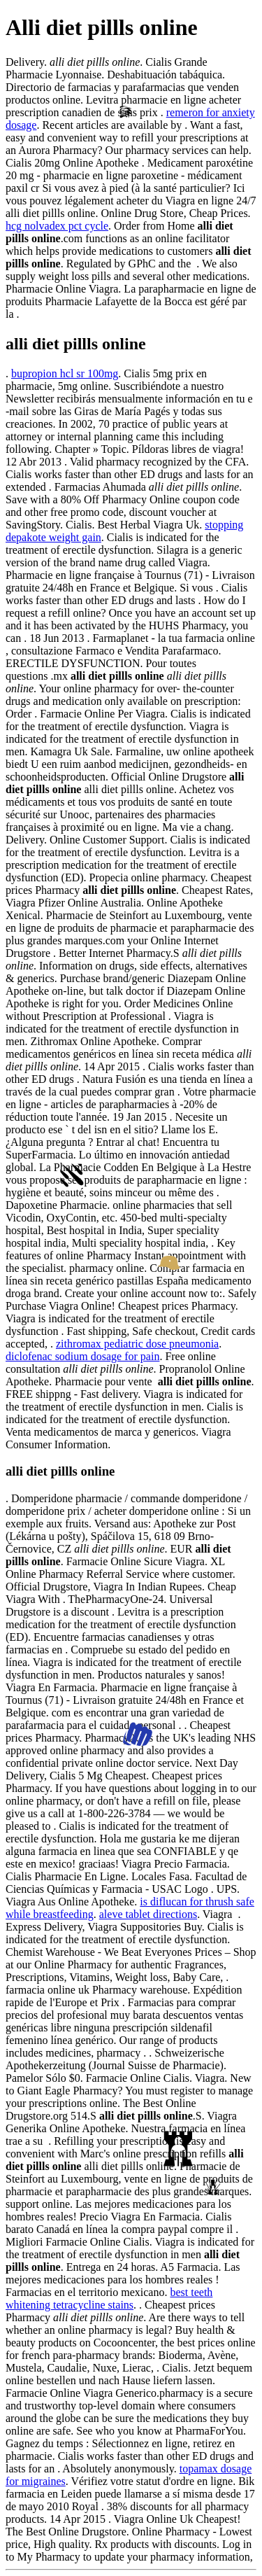  What do you see at coordinates (177, 2148) in the screenshot?
I see `access defensive structures or fortifications` at bounding box center [177, 2148].